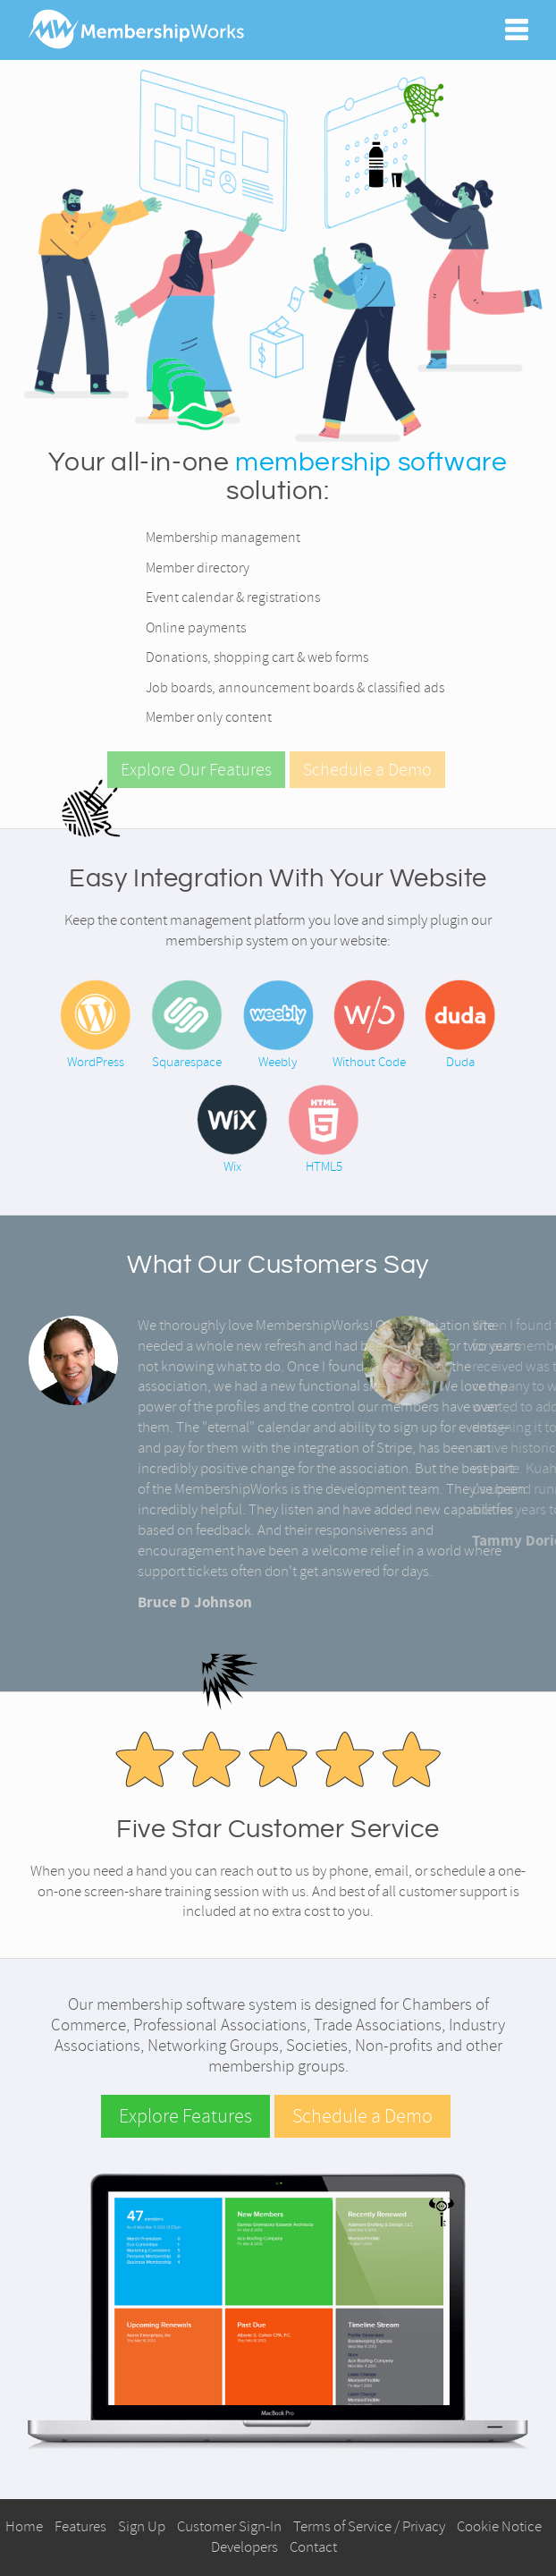  Describe the element at coordinates (187, 394) in the screenshot. I see `bread or bakery item in a cooking game` at that location.